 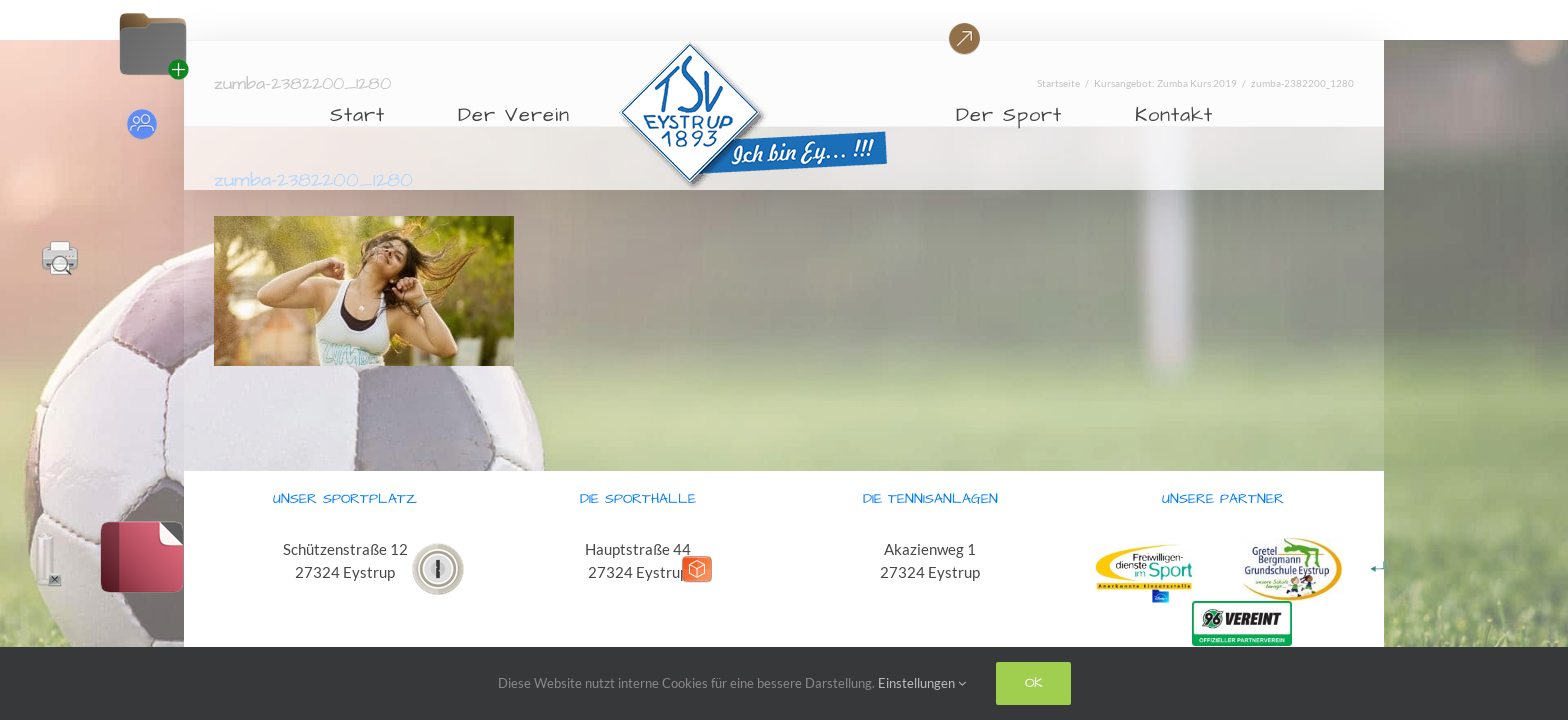 I want to click on create a new folder, so click(x=153, y=44).